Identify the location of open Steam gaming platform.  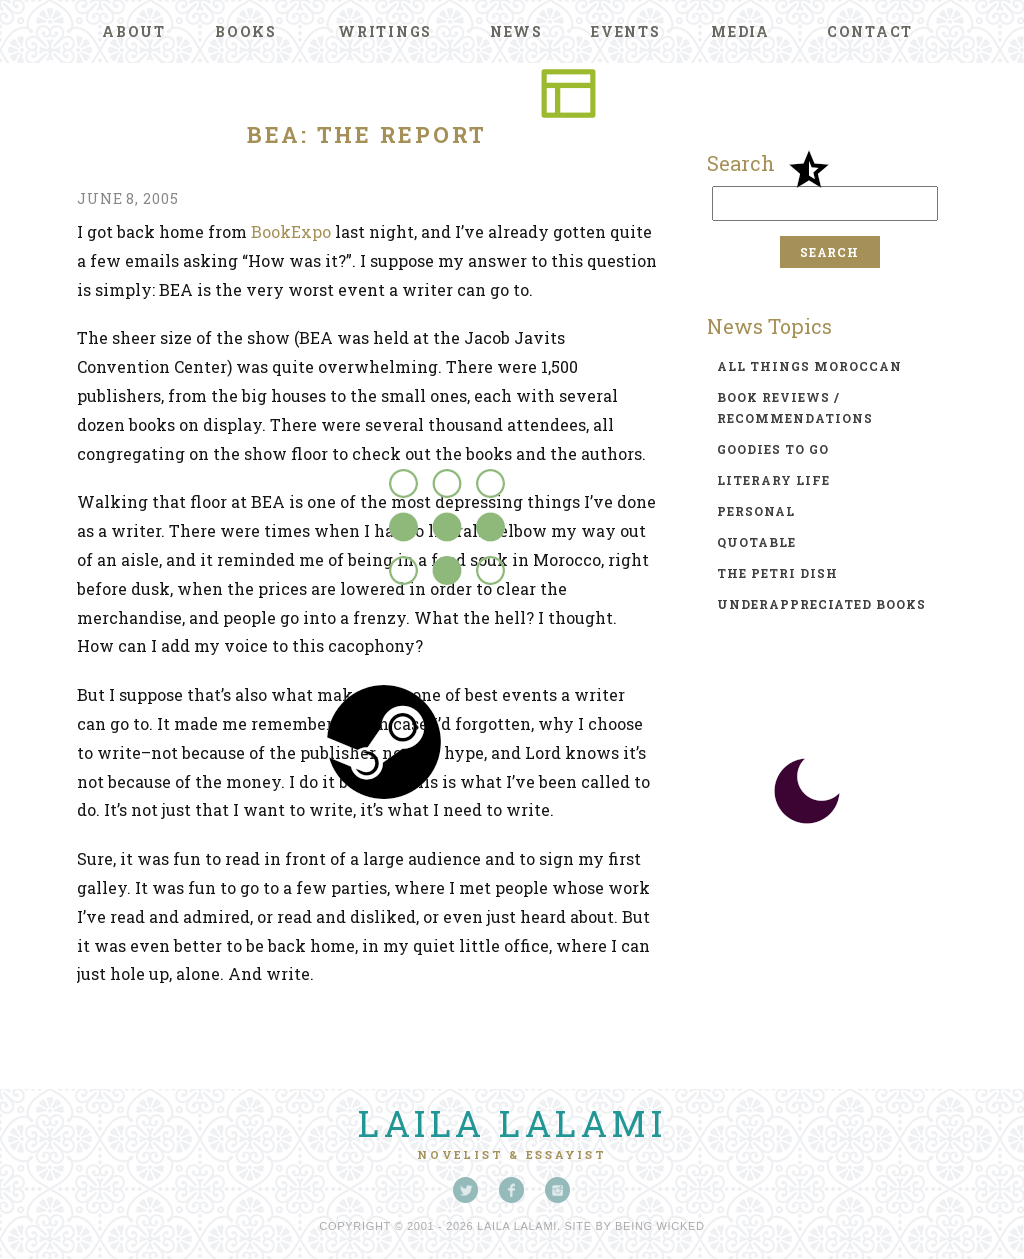
(384, 742).